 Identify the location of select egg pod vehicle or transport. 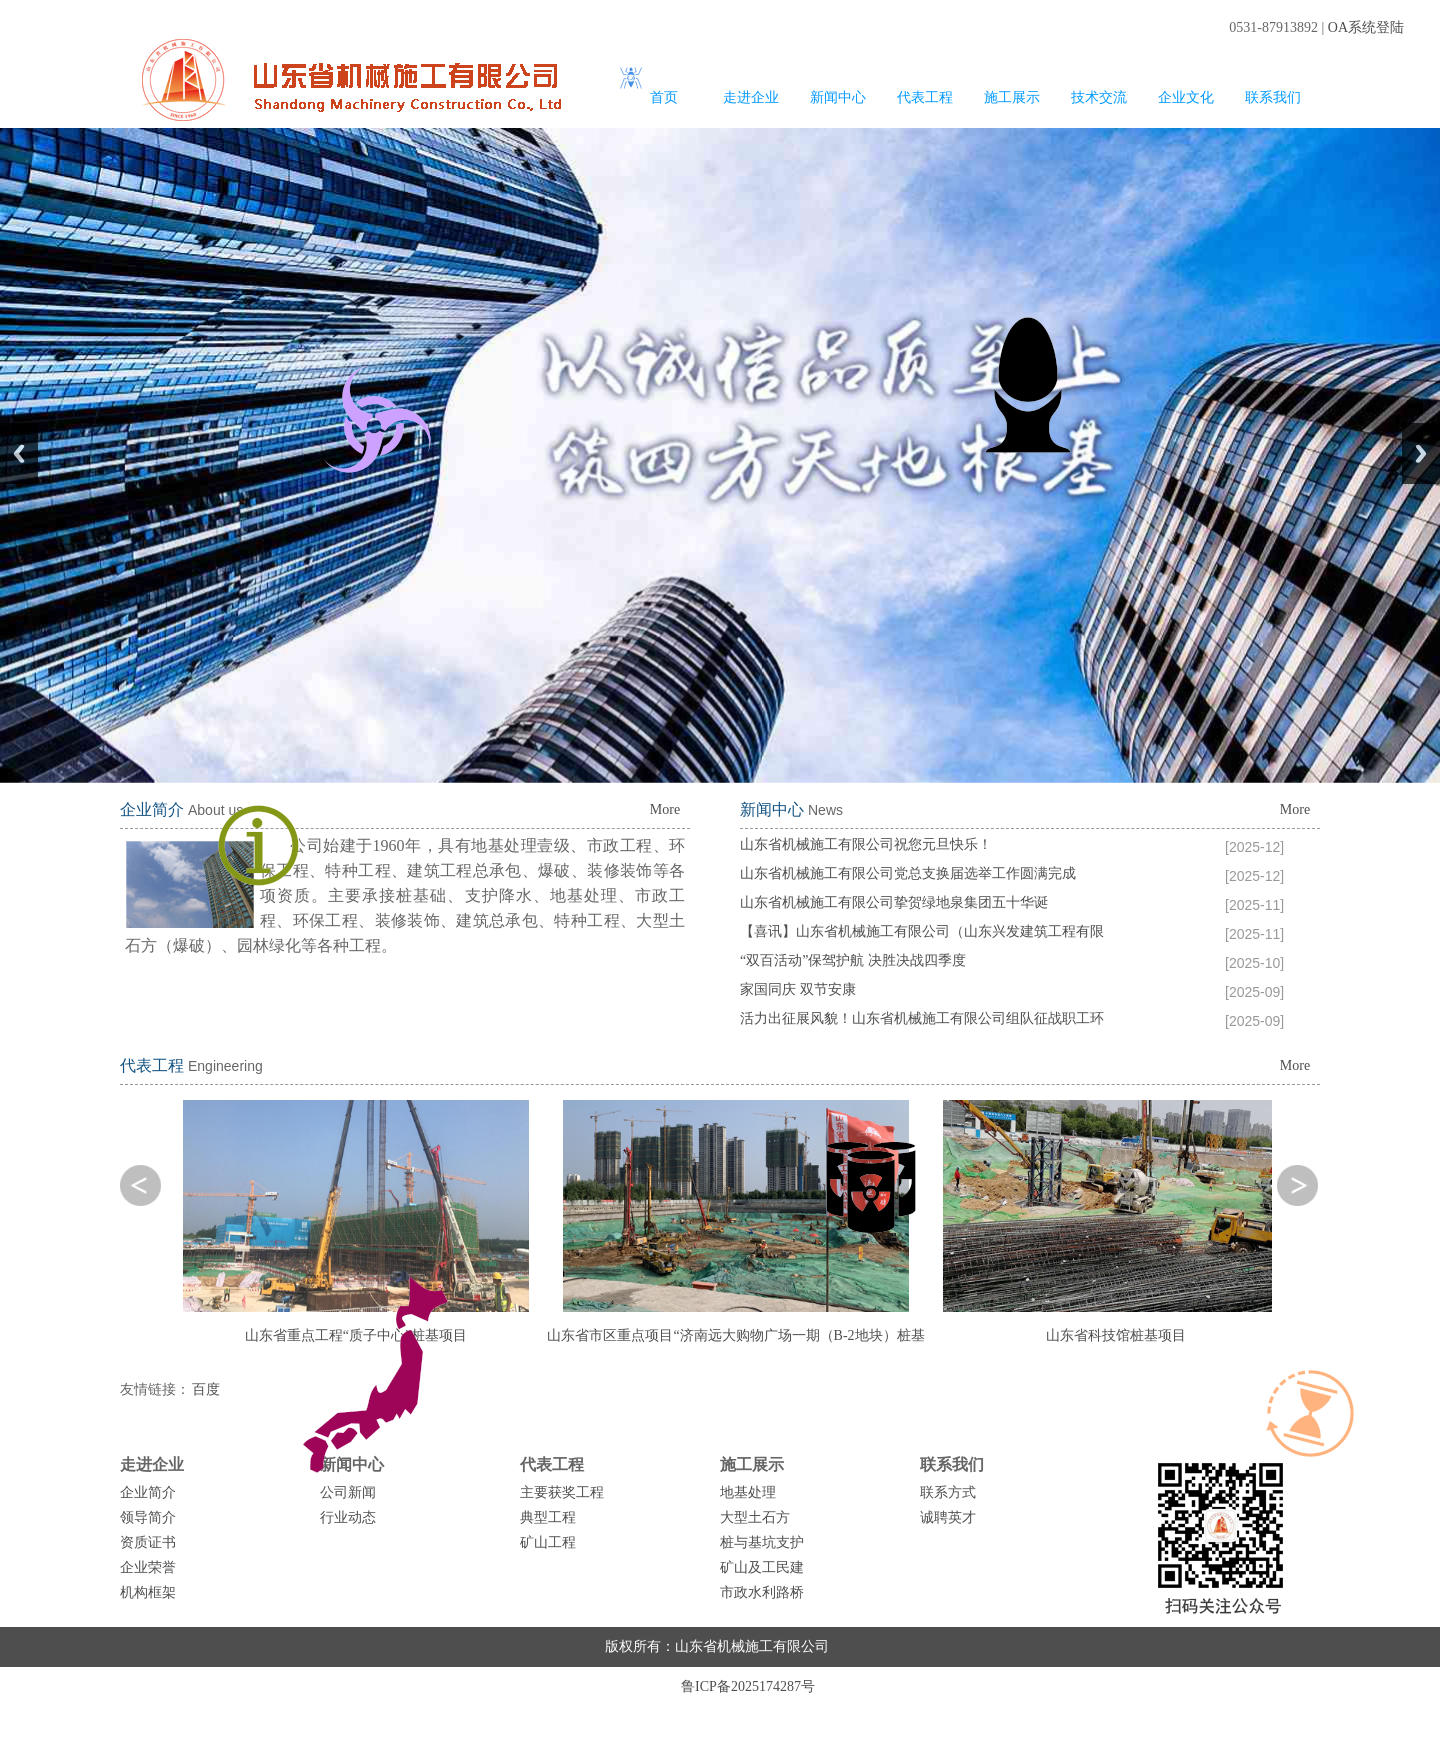
(1028, 385).